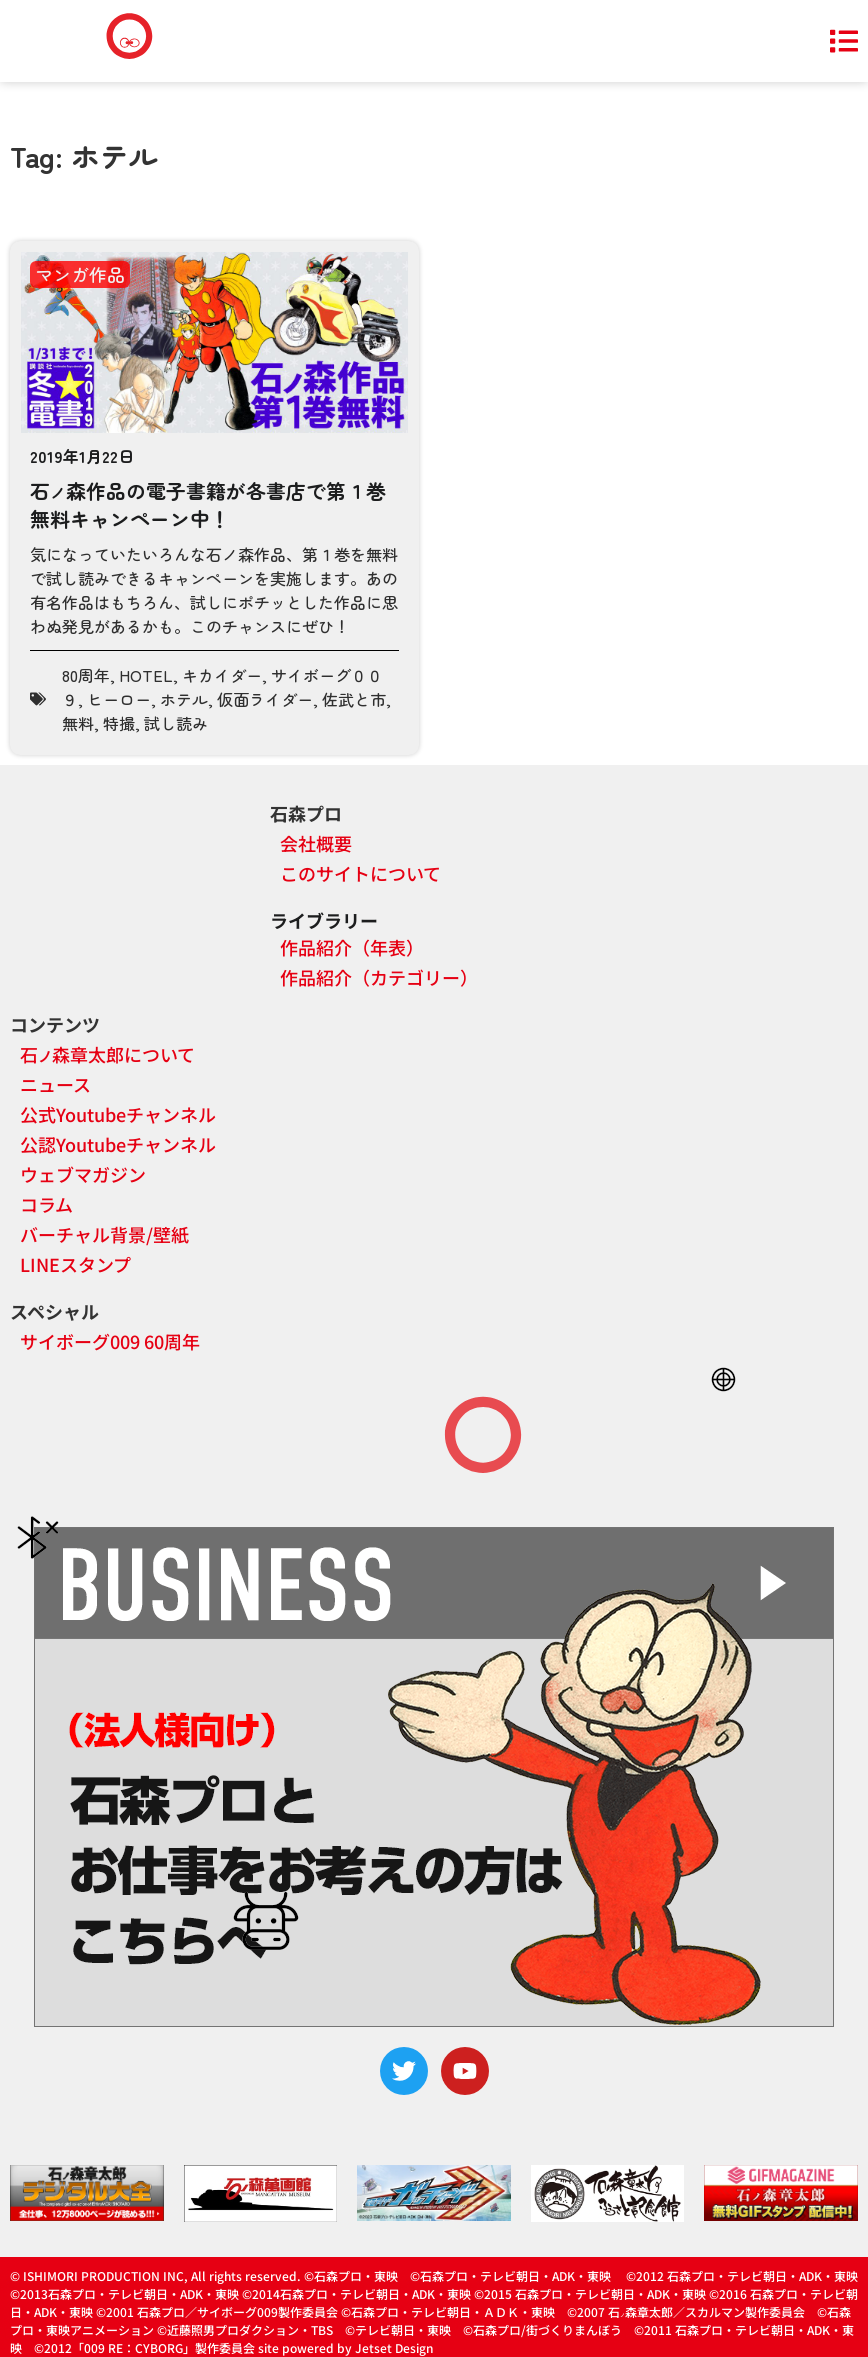 Image resolution: width=868 pixels, height=2357 pixels. What do you see at coordinates (266, 1922) in the screenshot?
I see `access farm or agriculture features` at bounding box center [266, 1922].